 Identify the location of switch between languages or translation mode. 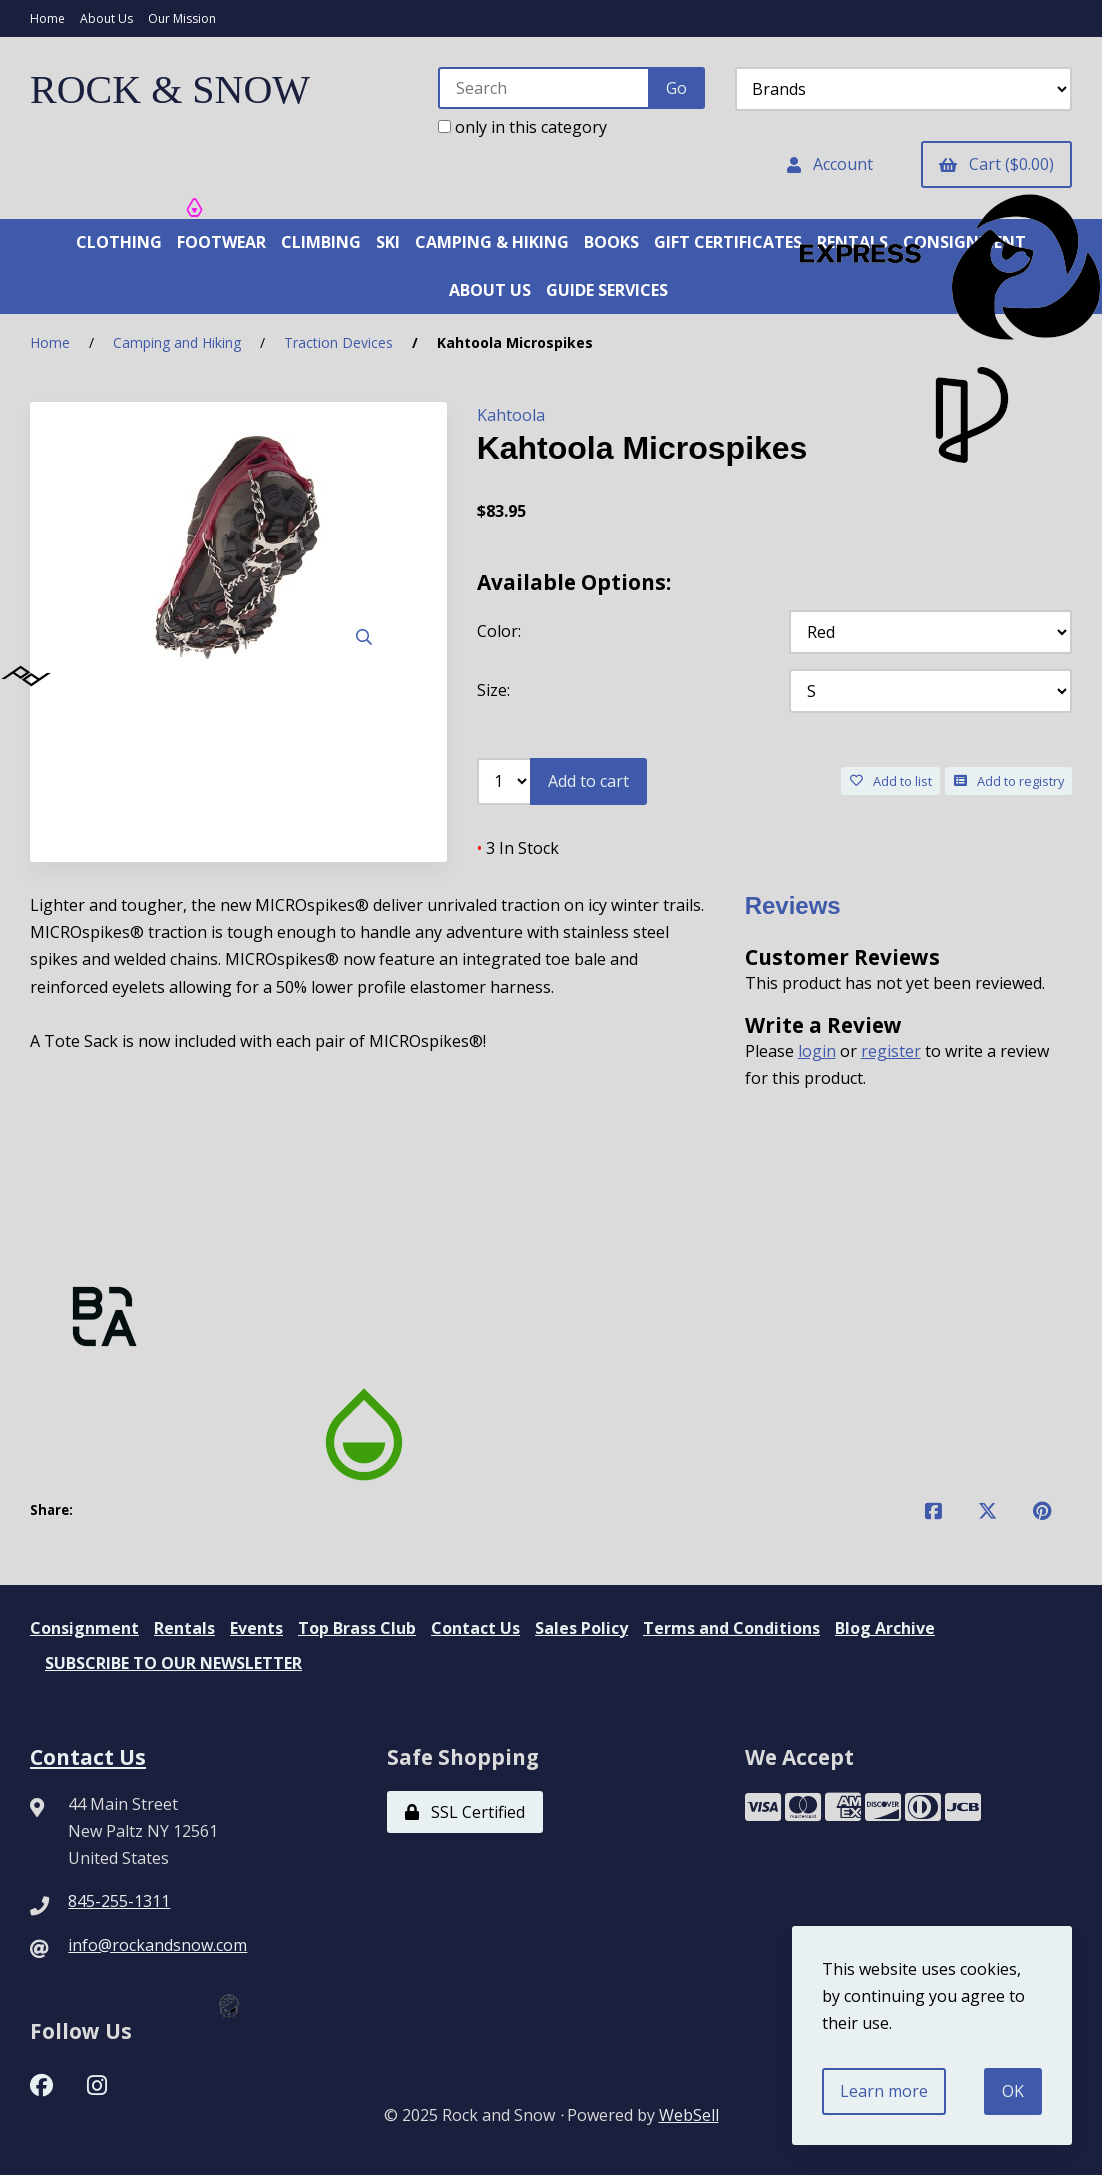
(102, 1316).